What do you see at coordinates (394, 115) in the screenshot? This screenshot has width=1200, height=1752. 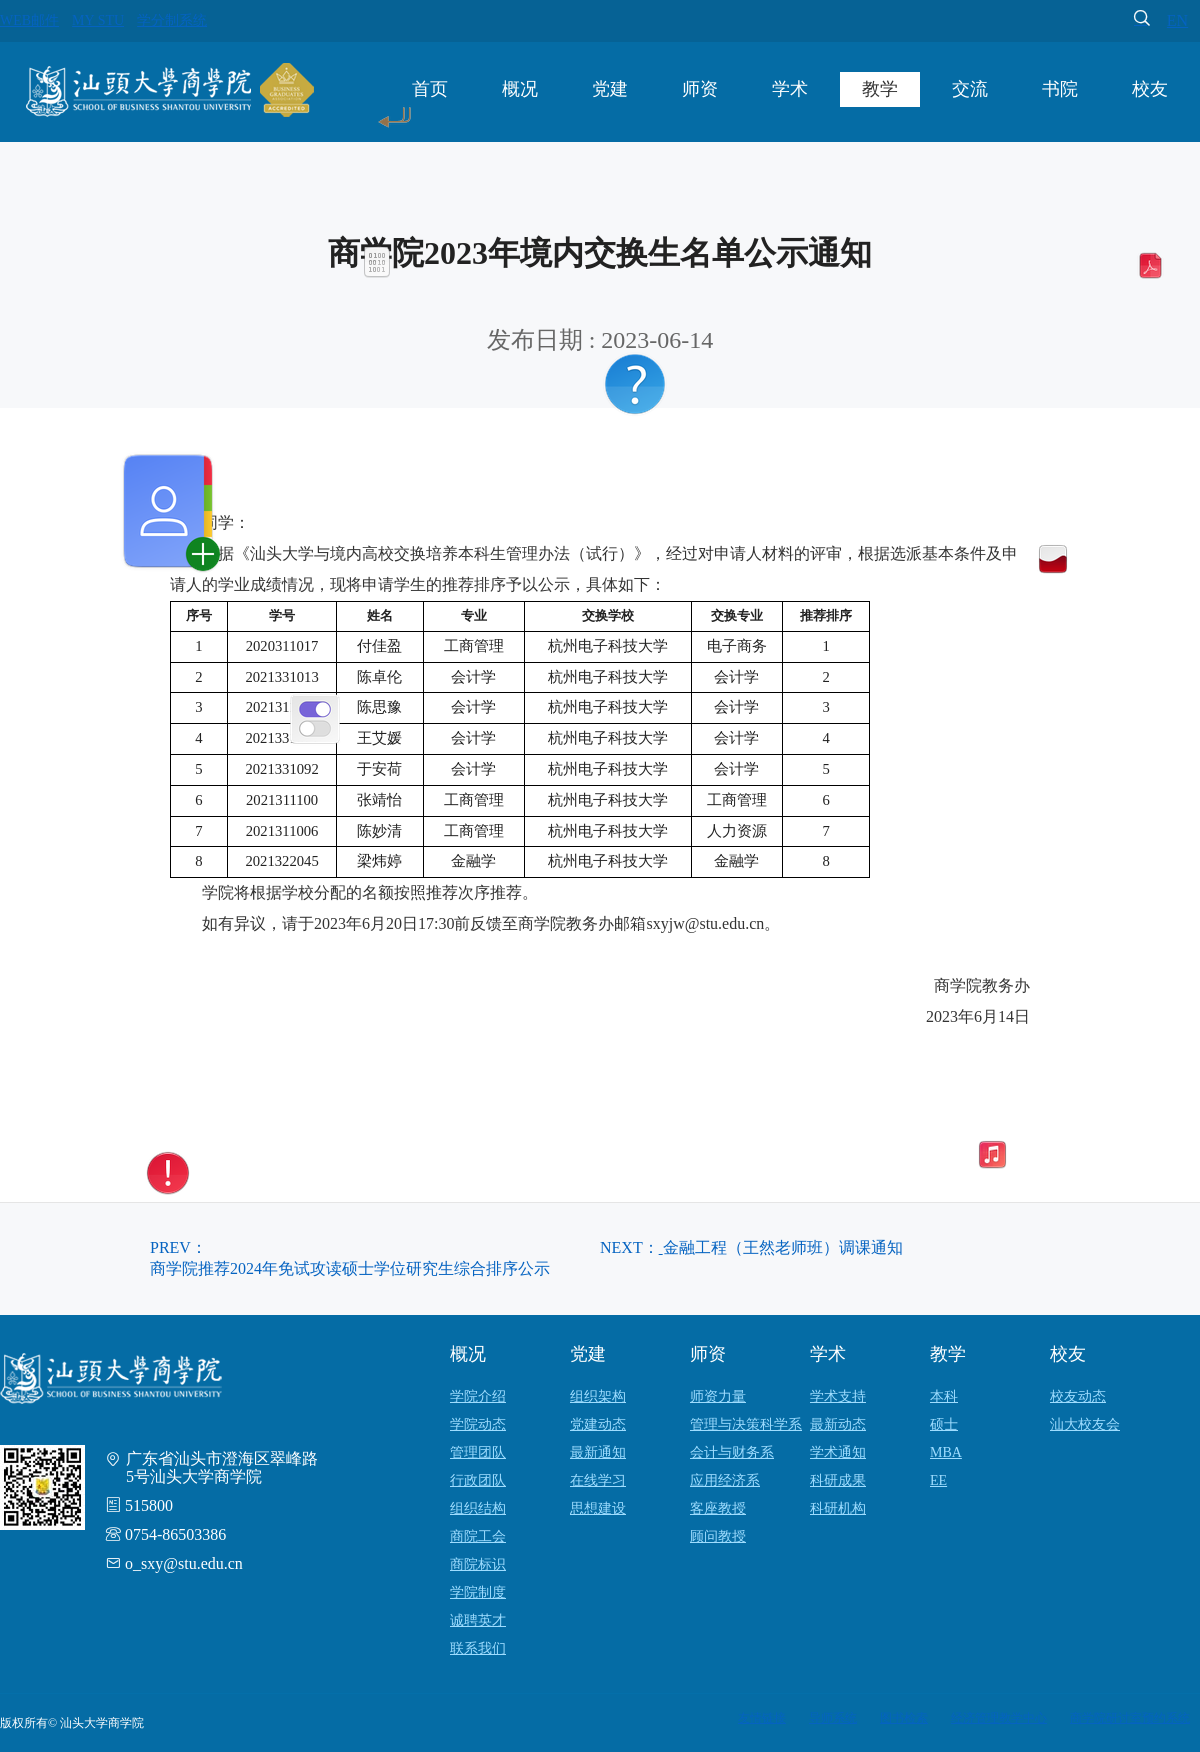 I see `reply to all recipients of an email` at bounding box center [394, 115].